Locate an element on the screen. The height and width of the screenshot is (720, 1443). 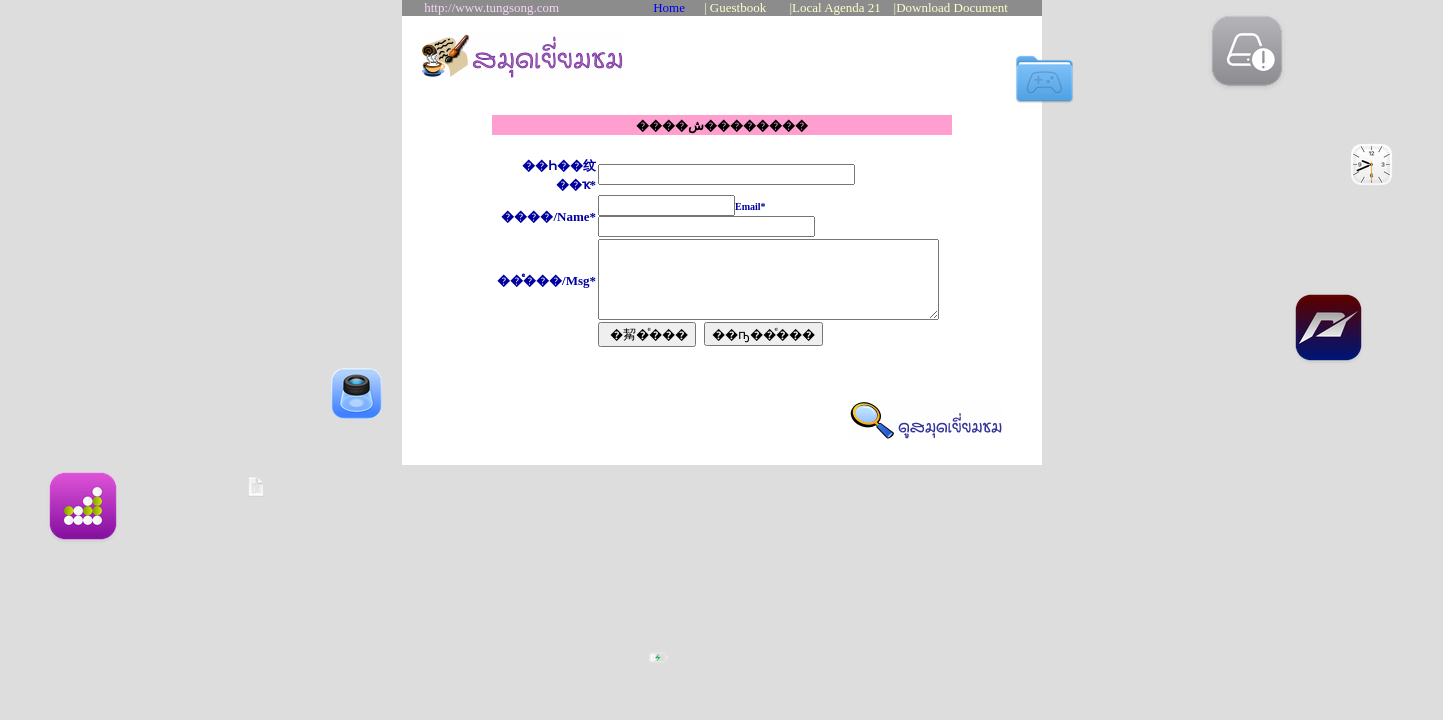
view notifications for connected devices is located at coordinates (1247, 52).